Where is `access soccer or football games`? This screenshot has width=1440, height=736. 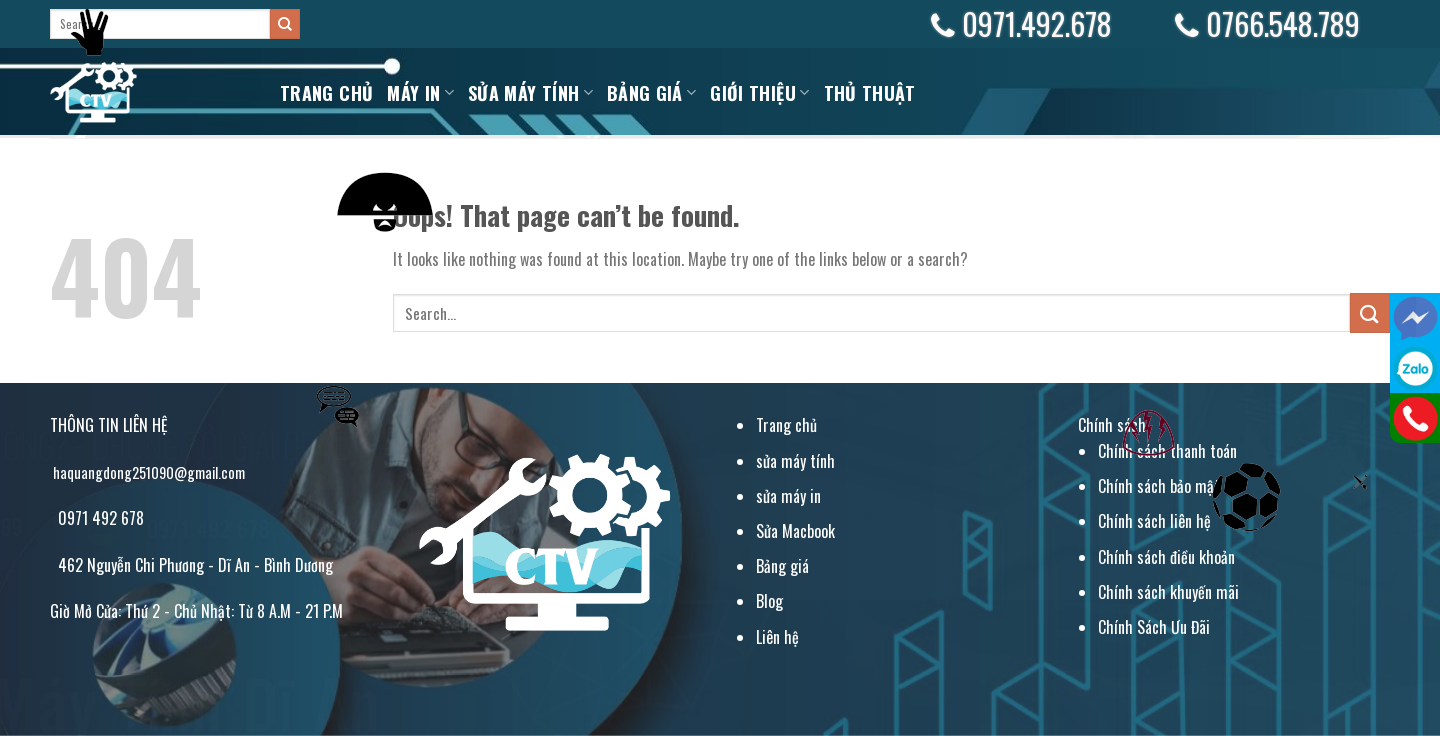
access soccer or football games is located at coordinates (1247, 497).